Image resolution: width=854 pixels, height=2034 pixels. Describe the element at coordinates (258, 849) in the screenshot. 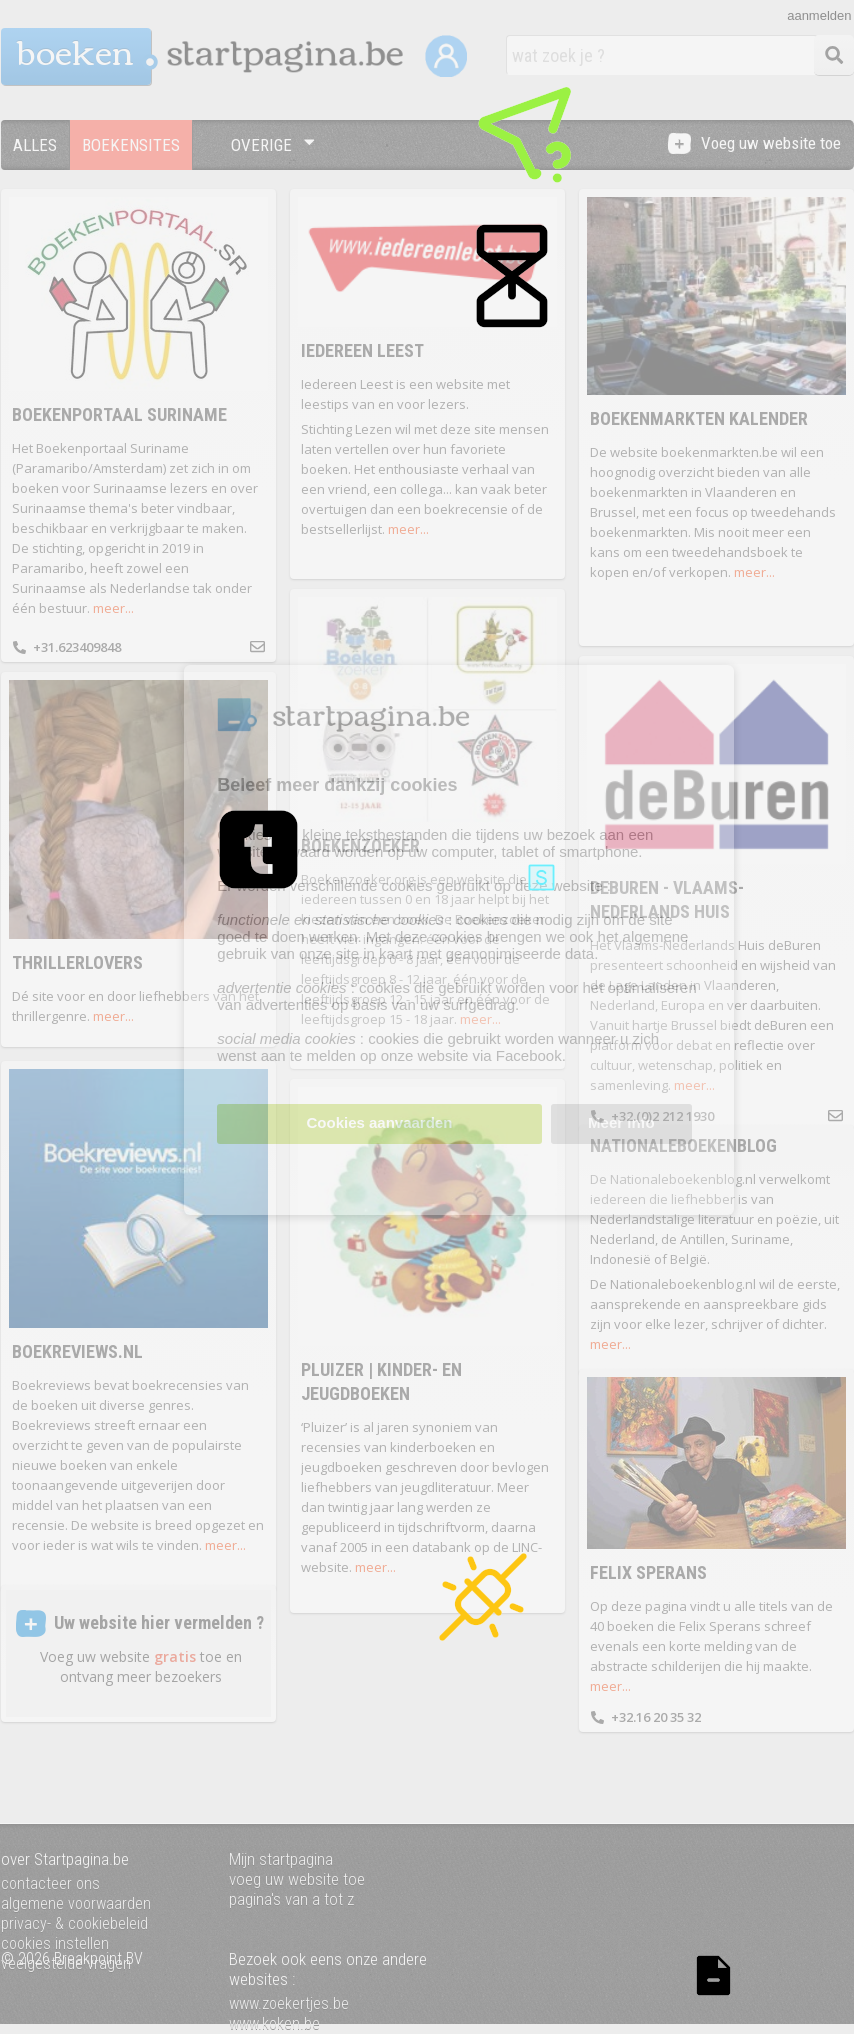

I see `open the tumblr app` at that location.